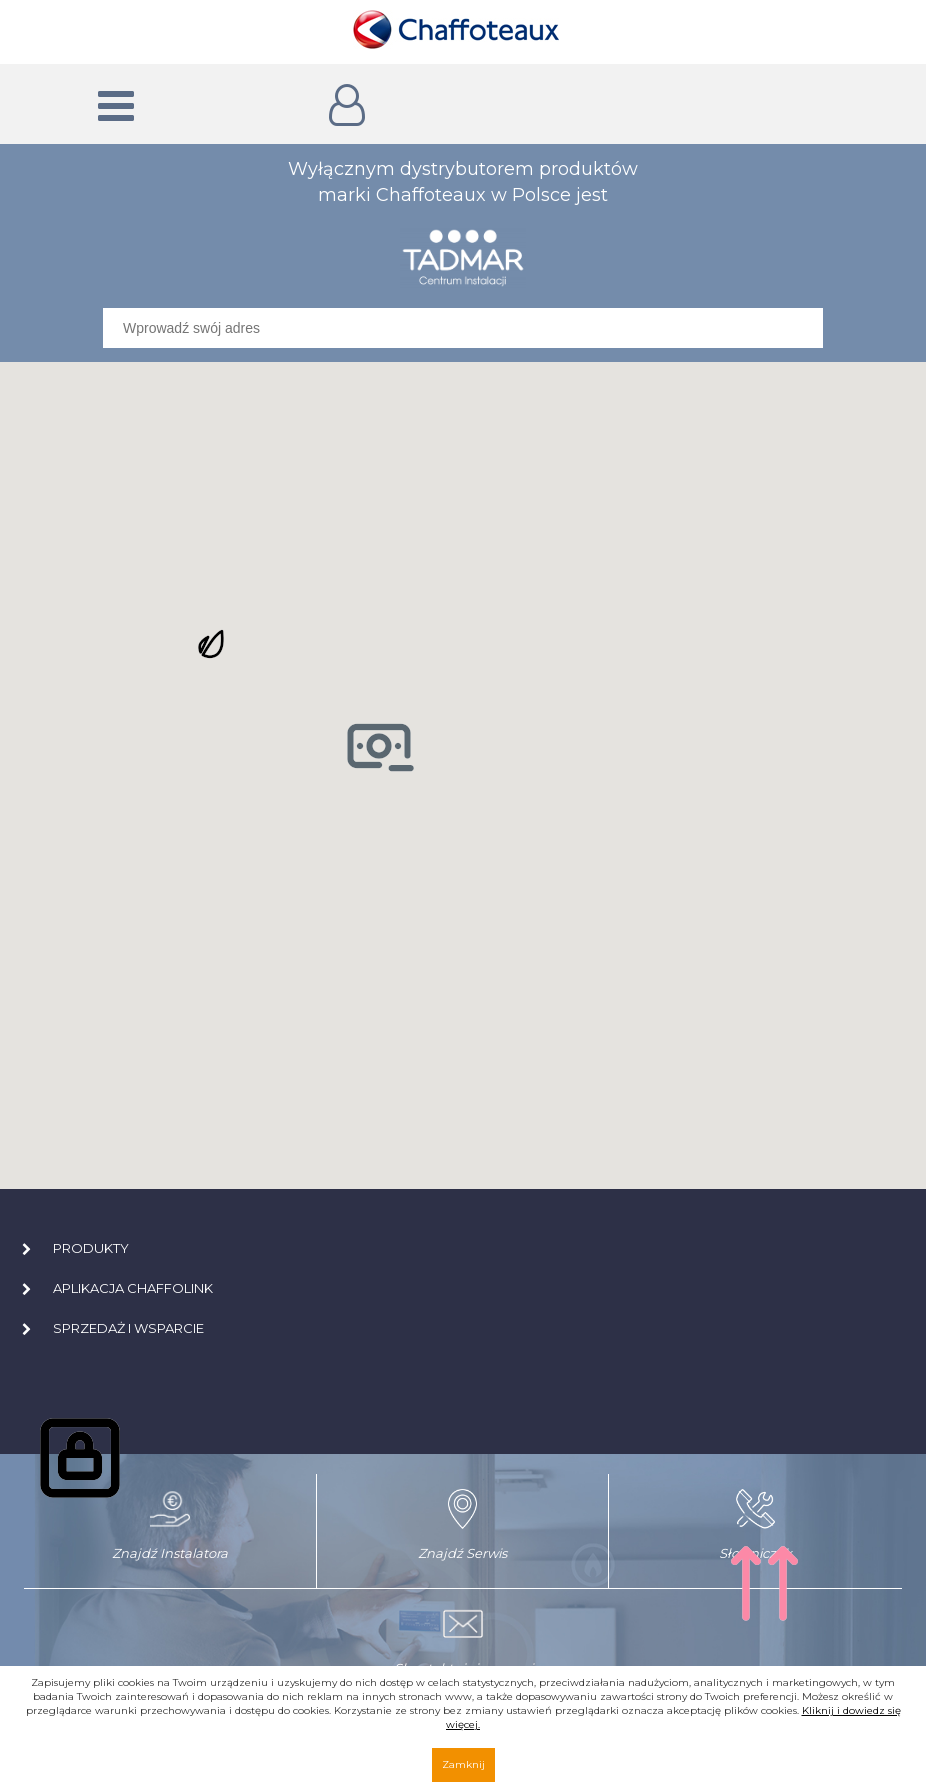 Image resolution: width=926 pixels, height=1792 pixels. What do you see at coordinates (764, 1583) in the screenshot?
I see `sort items in ascending order` at bounding box center [764, 1583].